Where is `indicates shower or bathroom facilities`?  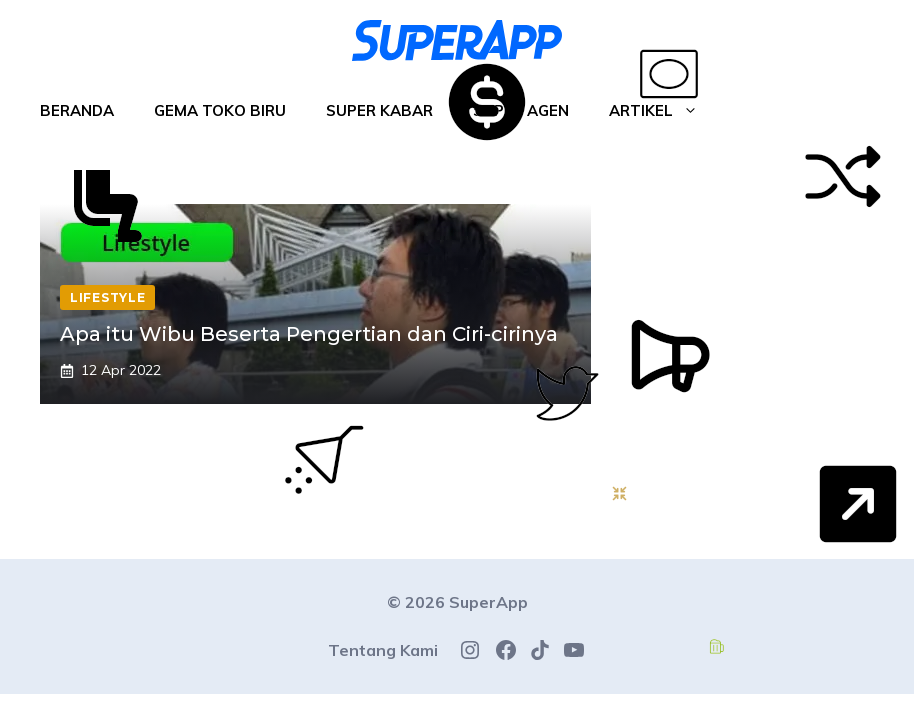
indicates shower or bathroom facilities is located at coordinates (323, 456).